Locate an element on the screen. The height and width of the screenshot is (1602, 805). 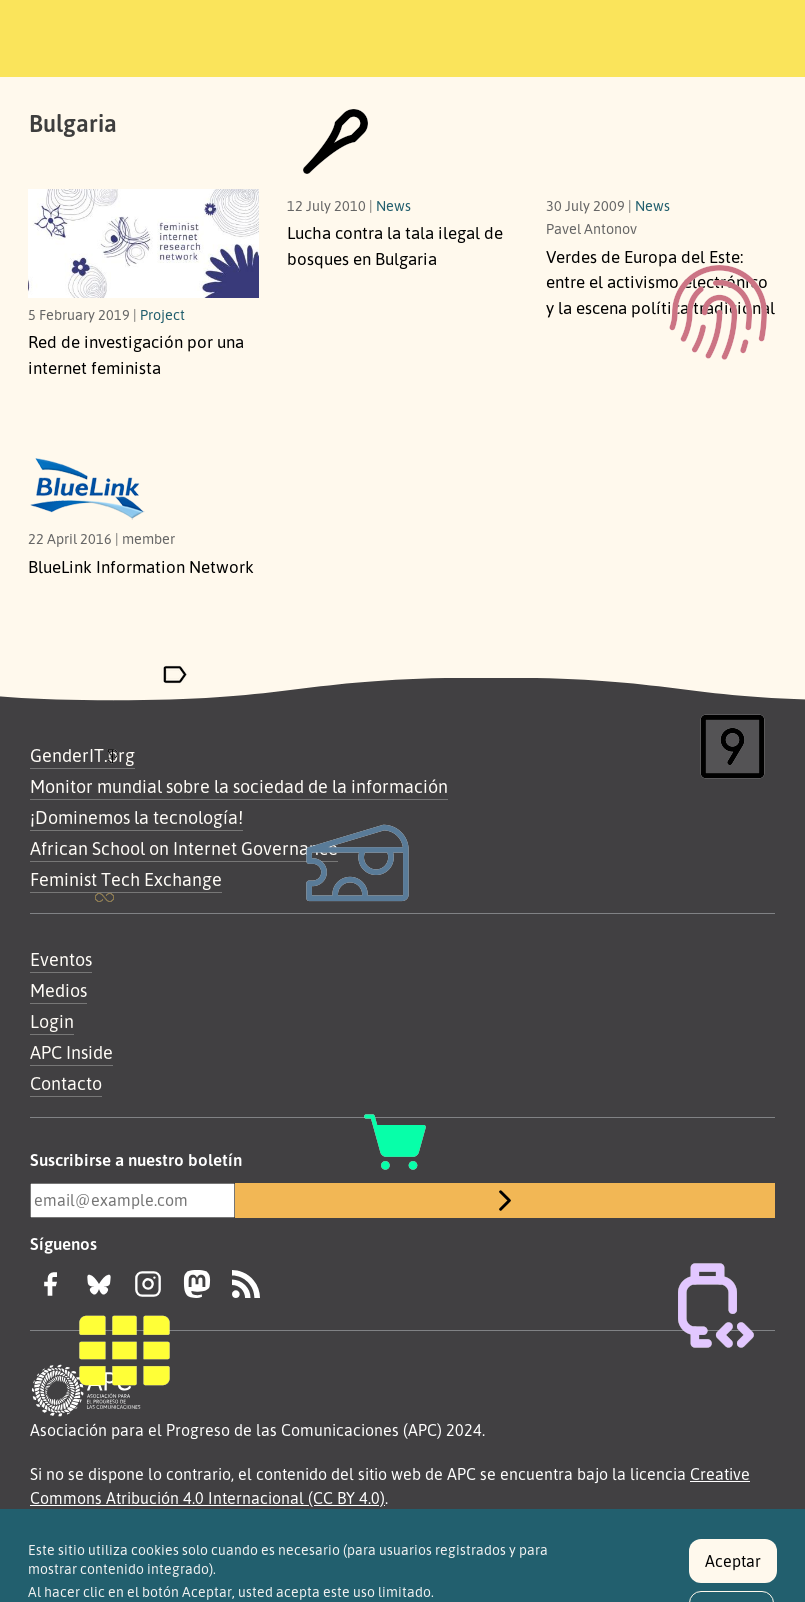
add a label or tag to an item is located at coordinates (174, 674).